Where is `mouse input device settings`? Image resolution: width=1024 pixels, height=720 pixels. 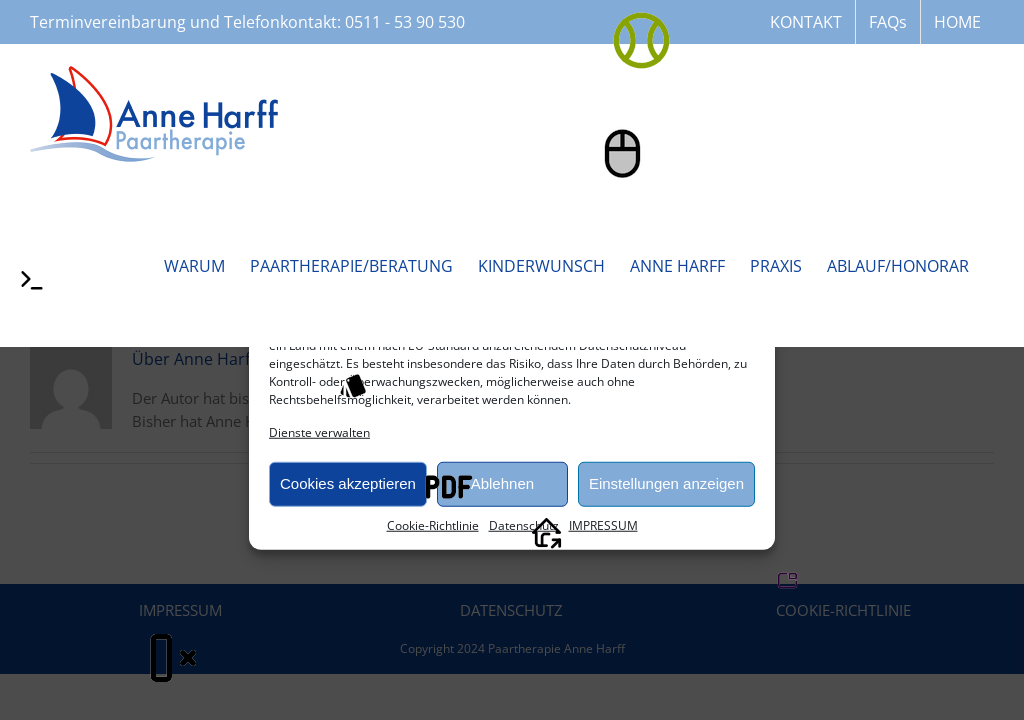 mouse input device settings is located at coordinates (622, 153).